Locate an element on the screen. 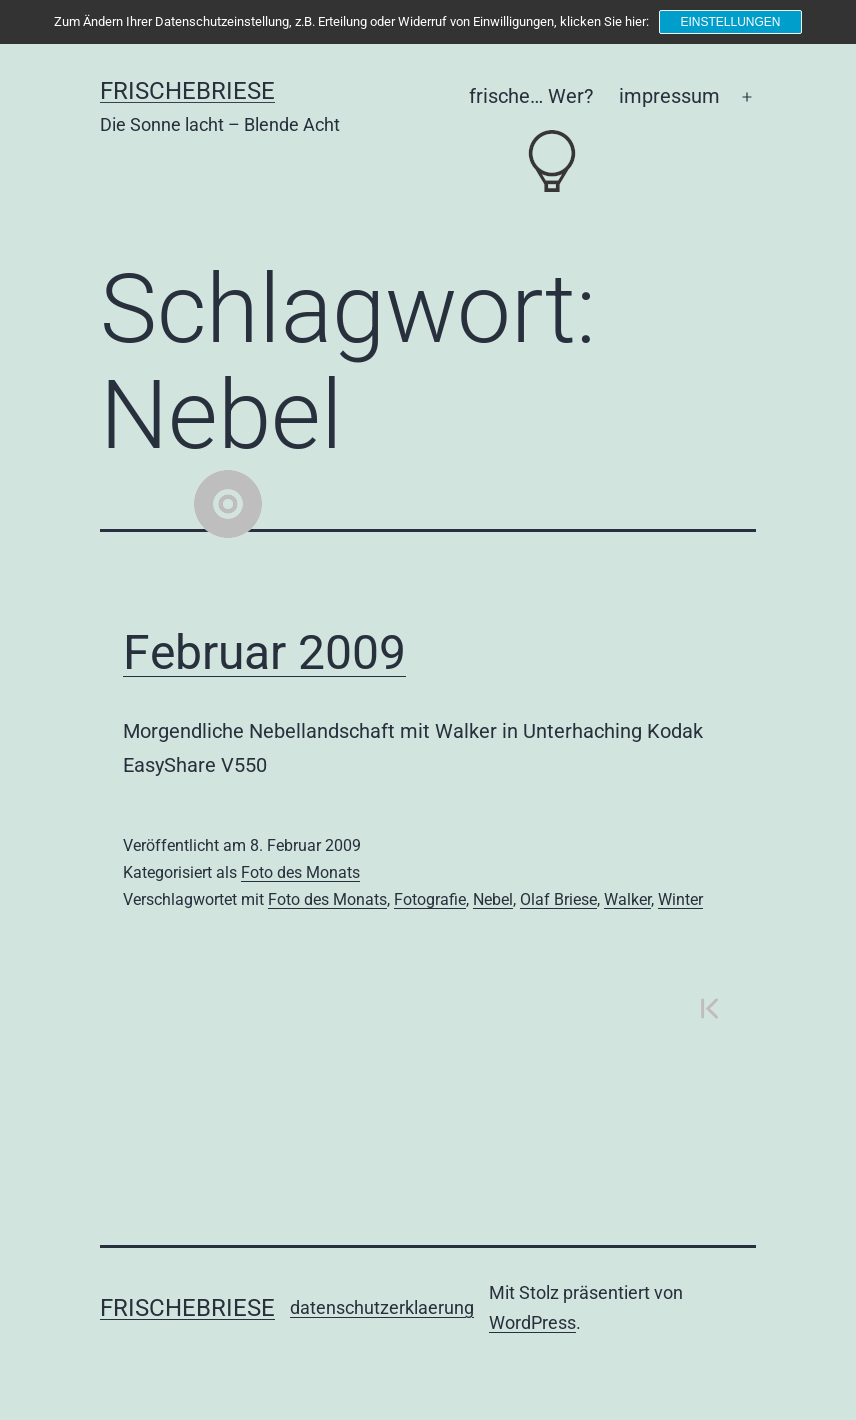  indicates optical disc drive or CD/DVD media is located at coordinates (228, 504).